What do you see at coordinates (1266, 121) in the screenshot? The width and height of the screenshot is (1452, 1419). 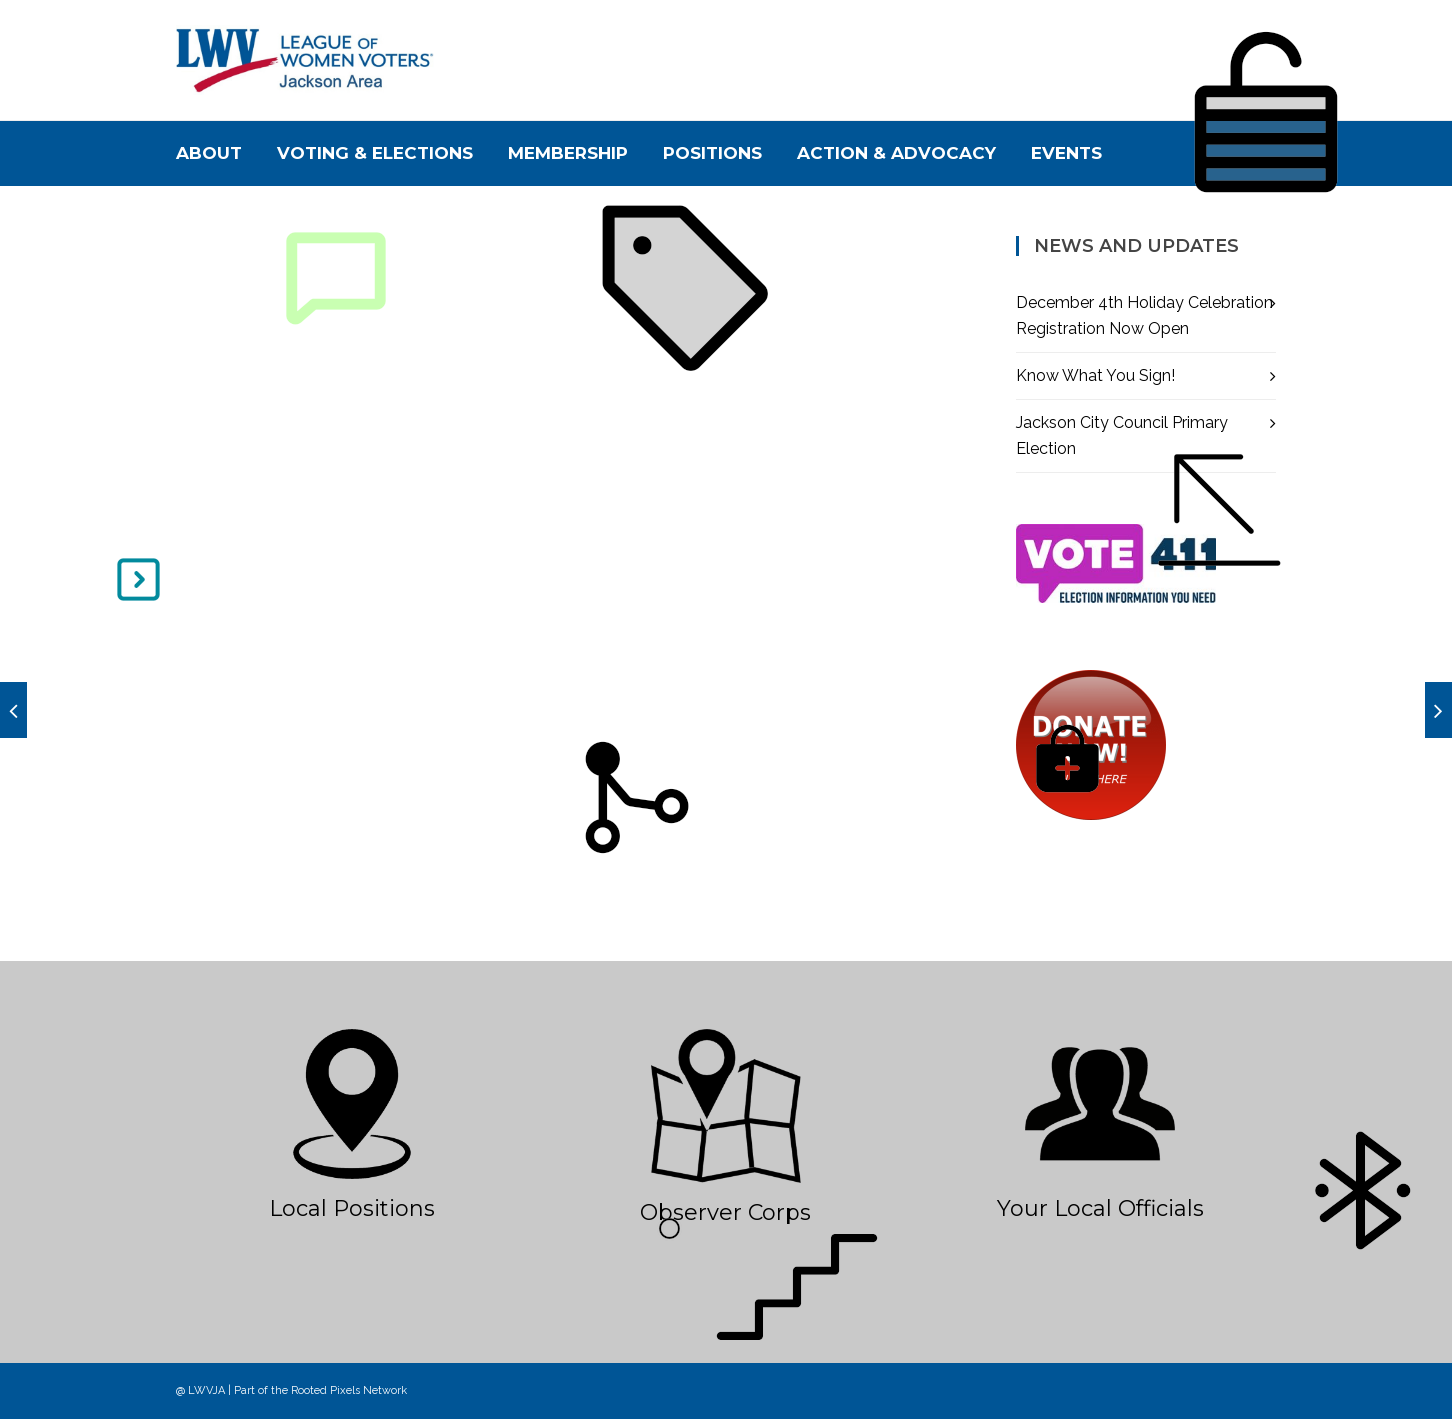 I see `indicates an unlocked or unsecured state` at bounding box center [1266, 121].